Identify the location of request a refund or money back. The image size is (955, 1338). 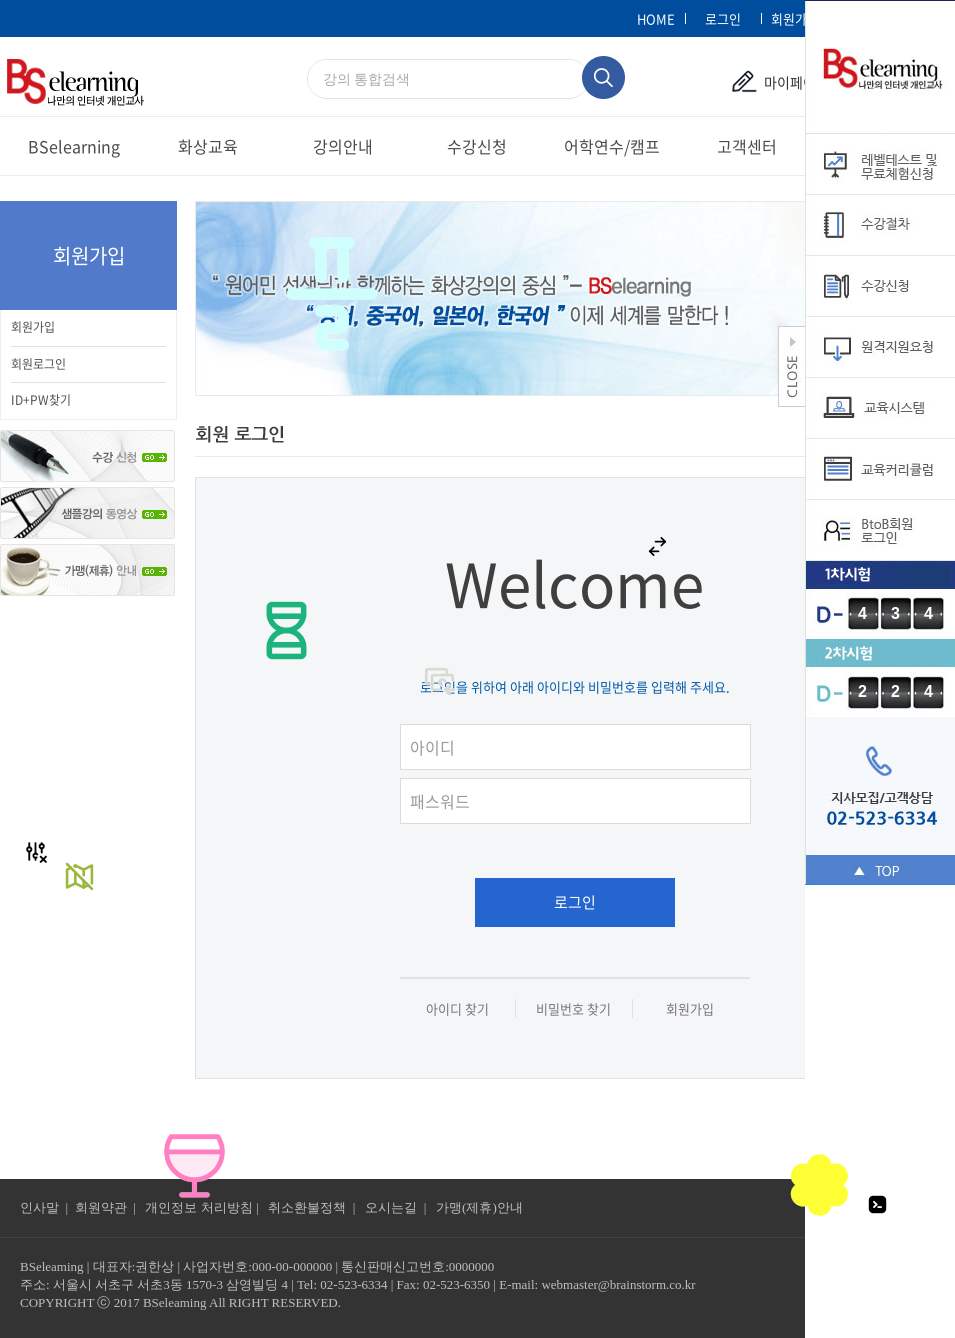
(439, 679).